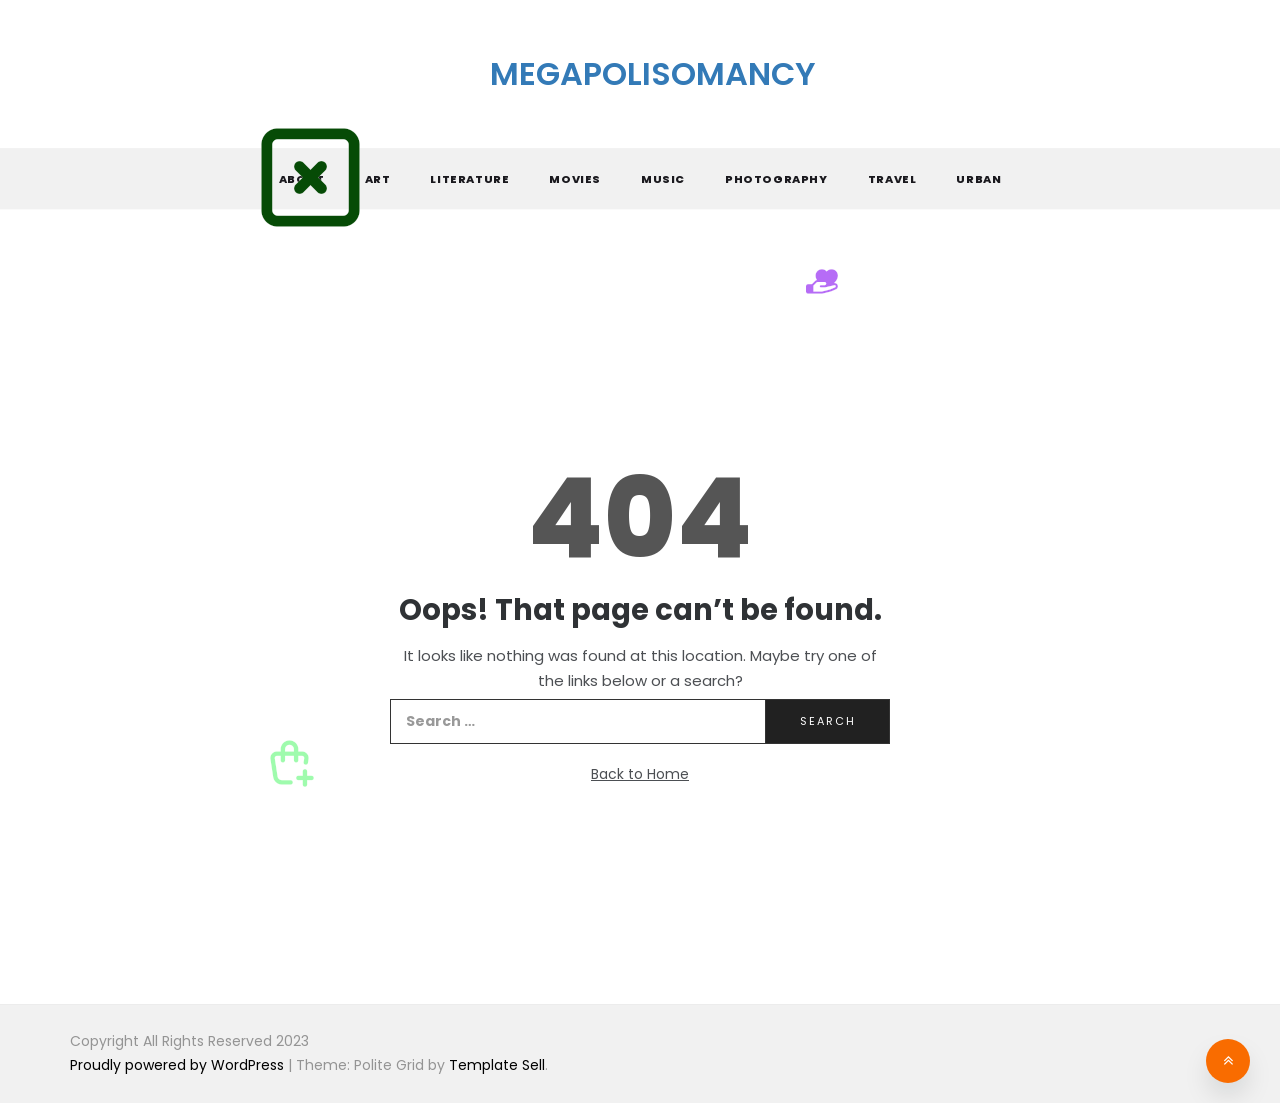 This screenshot has height=1103, width=1280. I want to click on donate or make a charitable contribution, so click(823, 282).